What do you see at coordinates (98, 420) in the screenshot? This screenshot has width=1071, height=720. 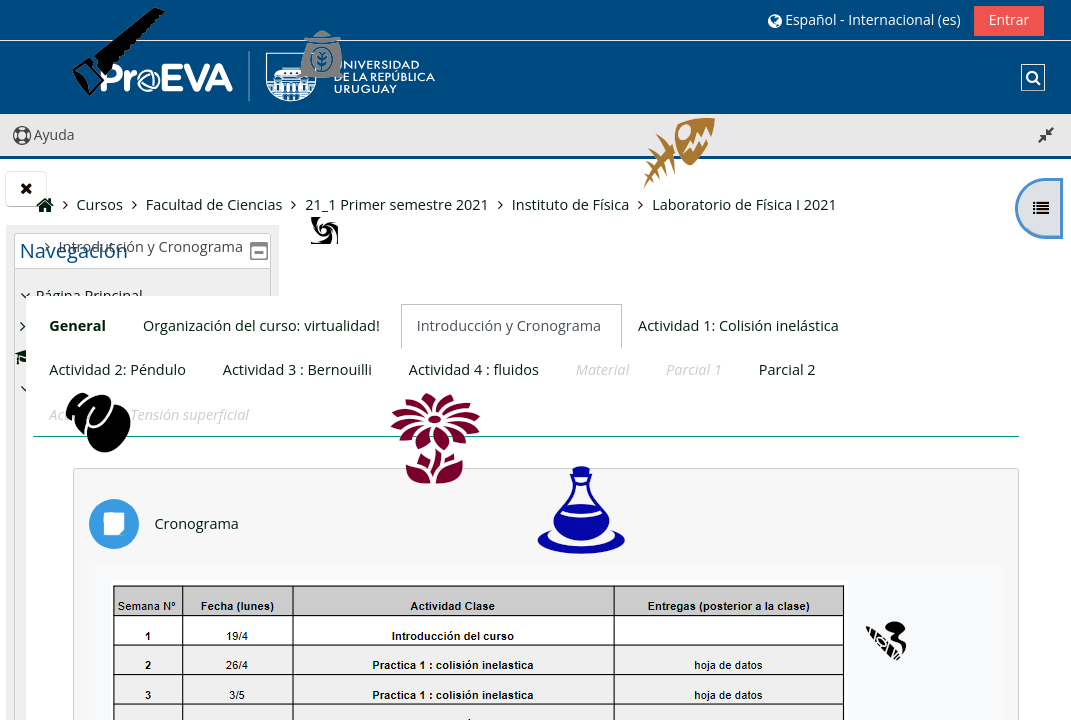 I see `access boxing or fighting game mode` at bounding box center [98, 420].